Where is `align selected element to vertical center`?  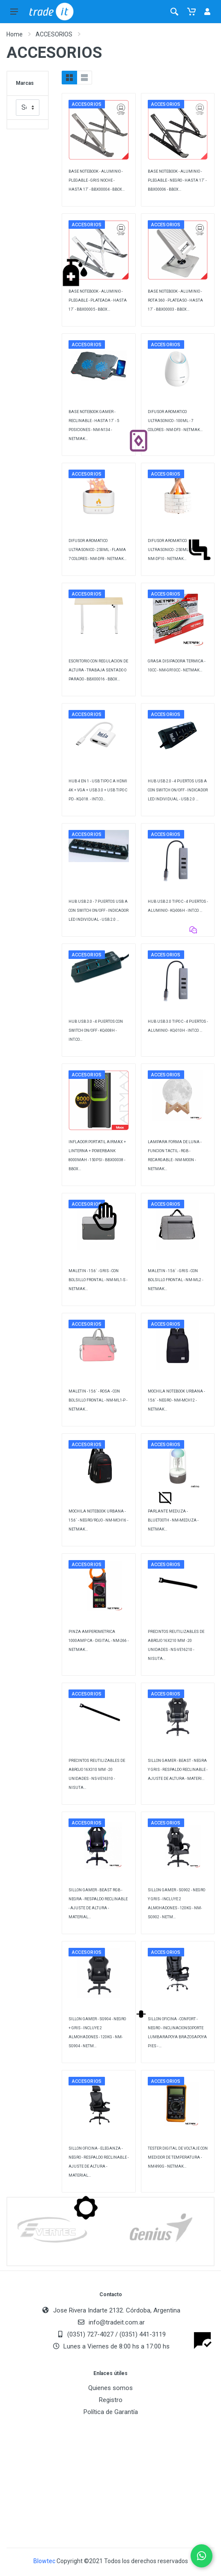
align selected element to vertical center is located at coordinates (141, 2014).